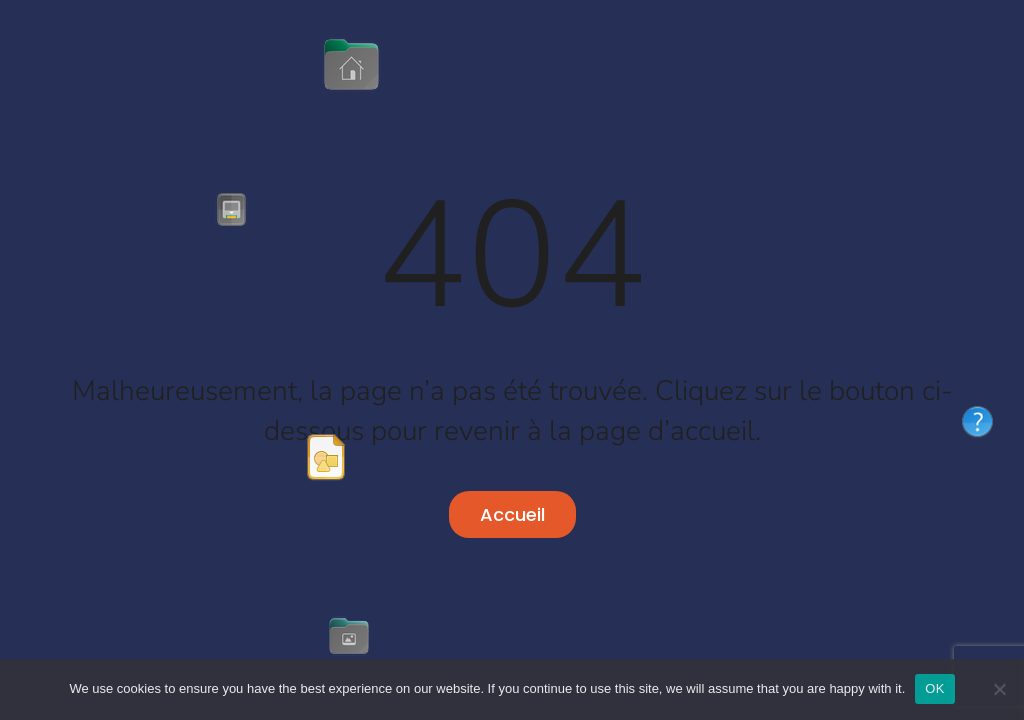 This screenshot has height=720, width=1024. I want to click on game boy advance ROM file, so click(231, 209).